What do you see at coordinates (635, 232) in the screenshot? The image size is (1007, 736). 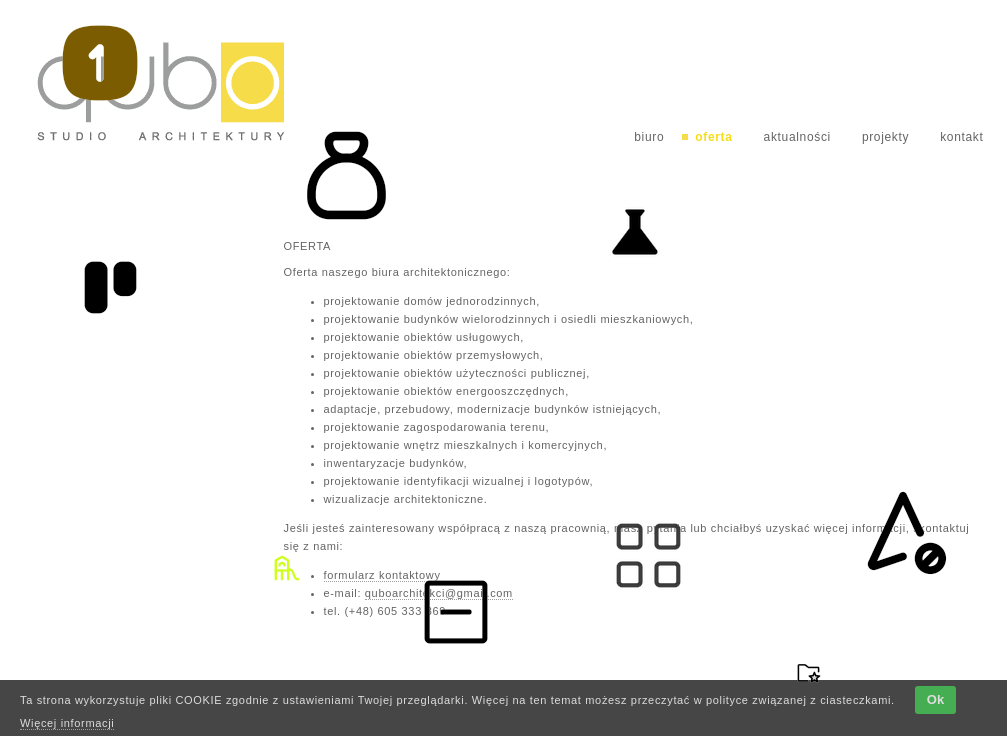 I see `access science or laboratory features` at bounding box center [635, 232].